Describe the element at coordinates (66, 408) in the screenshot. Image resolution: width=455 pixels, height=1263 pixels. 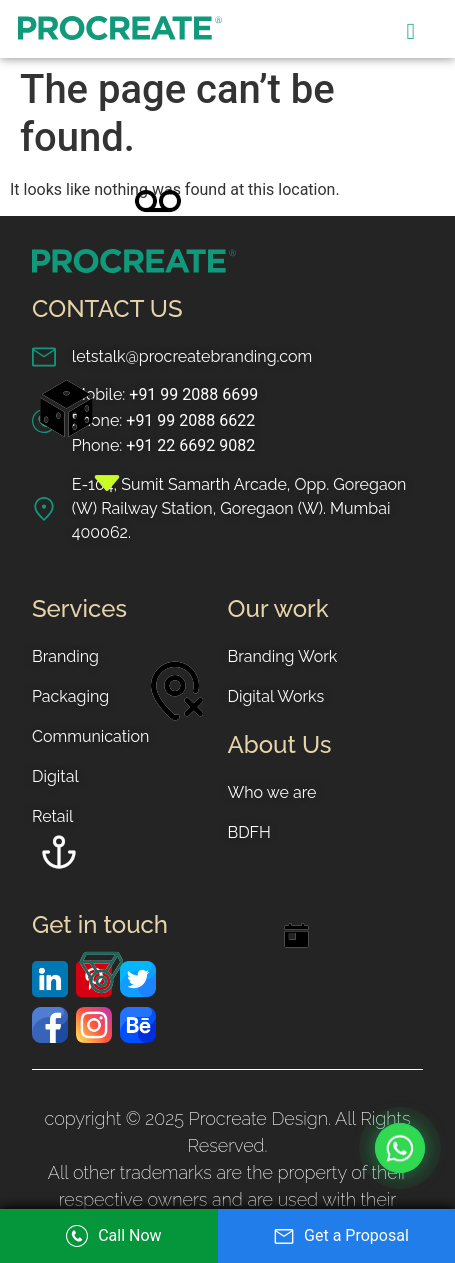
I see `randomize or shuffle content` at that location.